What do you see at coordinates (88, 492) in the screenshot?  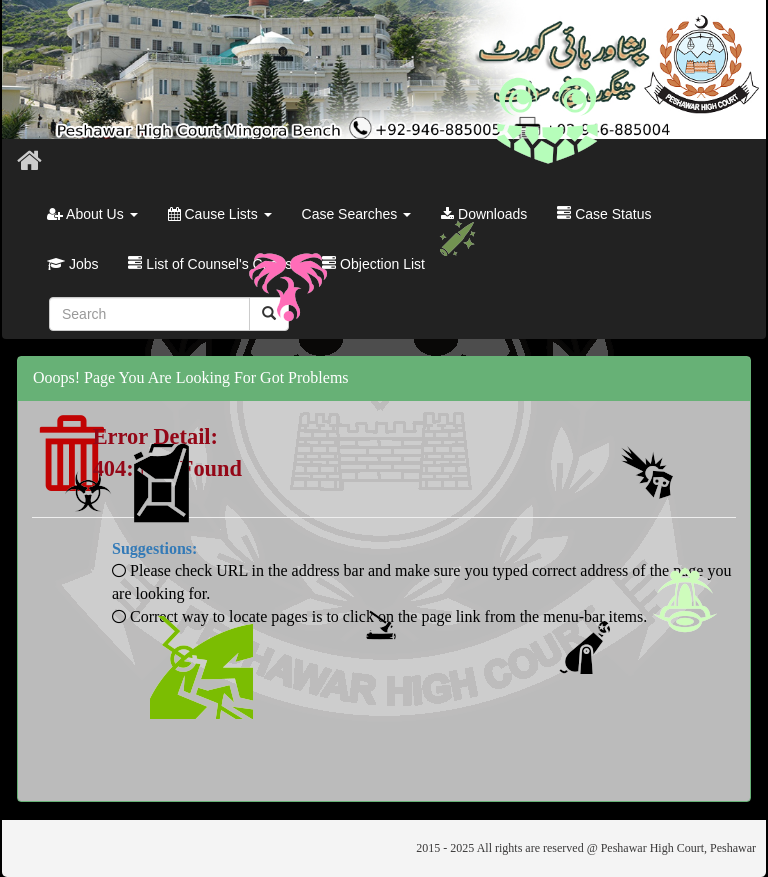 I see `indicates hazardous or dangerous content` at bounding box center [88, 492].